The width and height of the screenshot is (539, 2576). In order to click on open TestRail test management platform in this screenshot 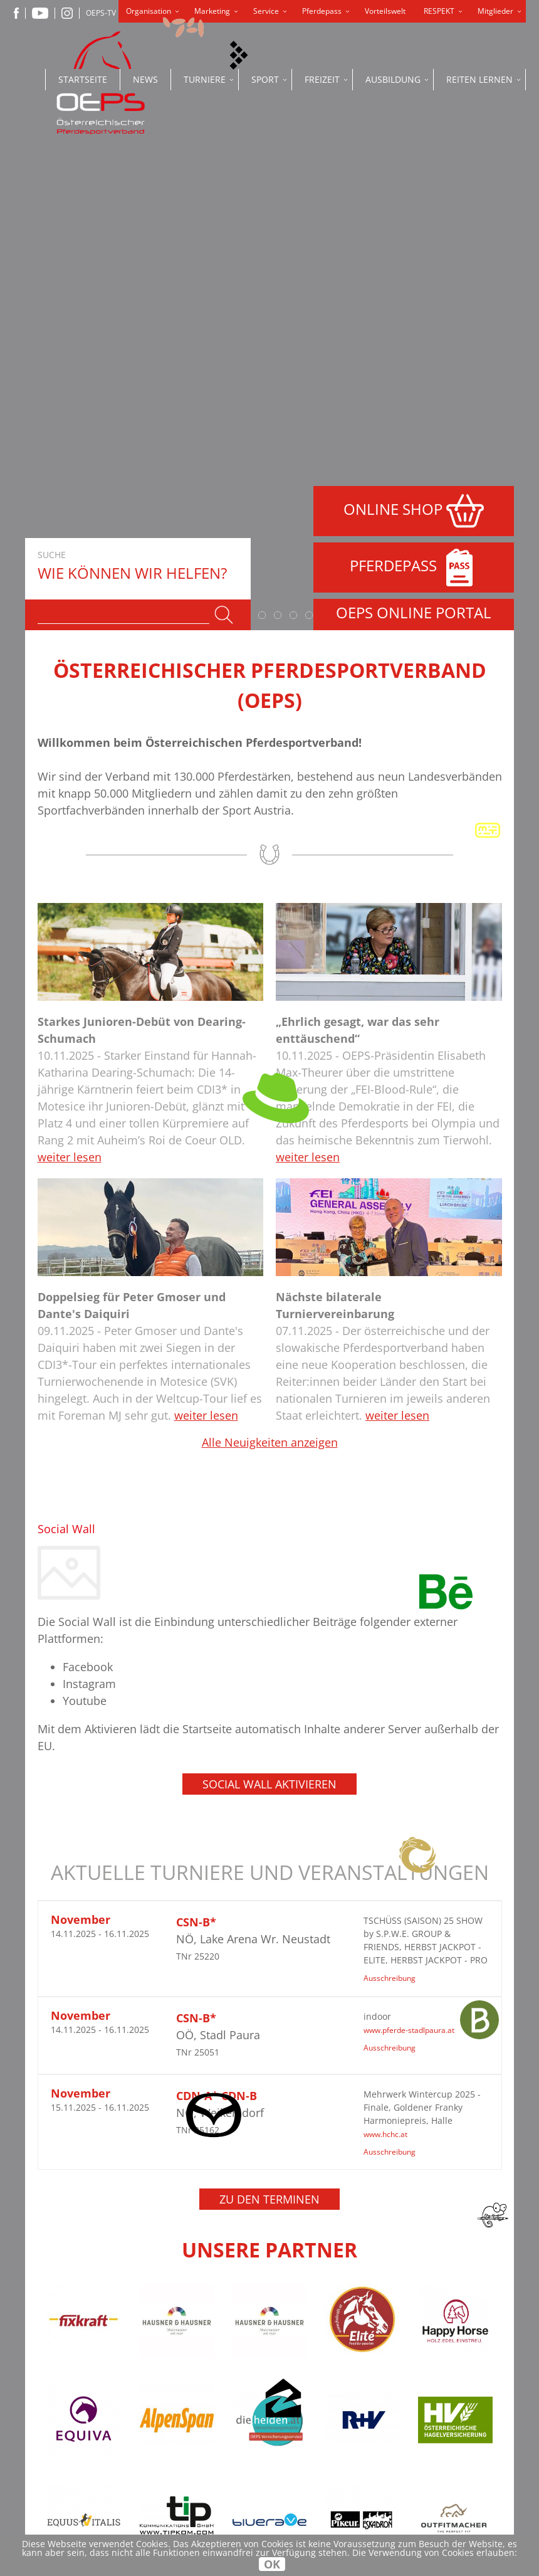, I will do `click(239, 55)`.